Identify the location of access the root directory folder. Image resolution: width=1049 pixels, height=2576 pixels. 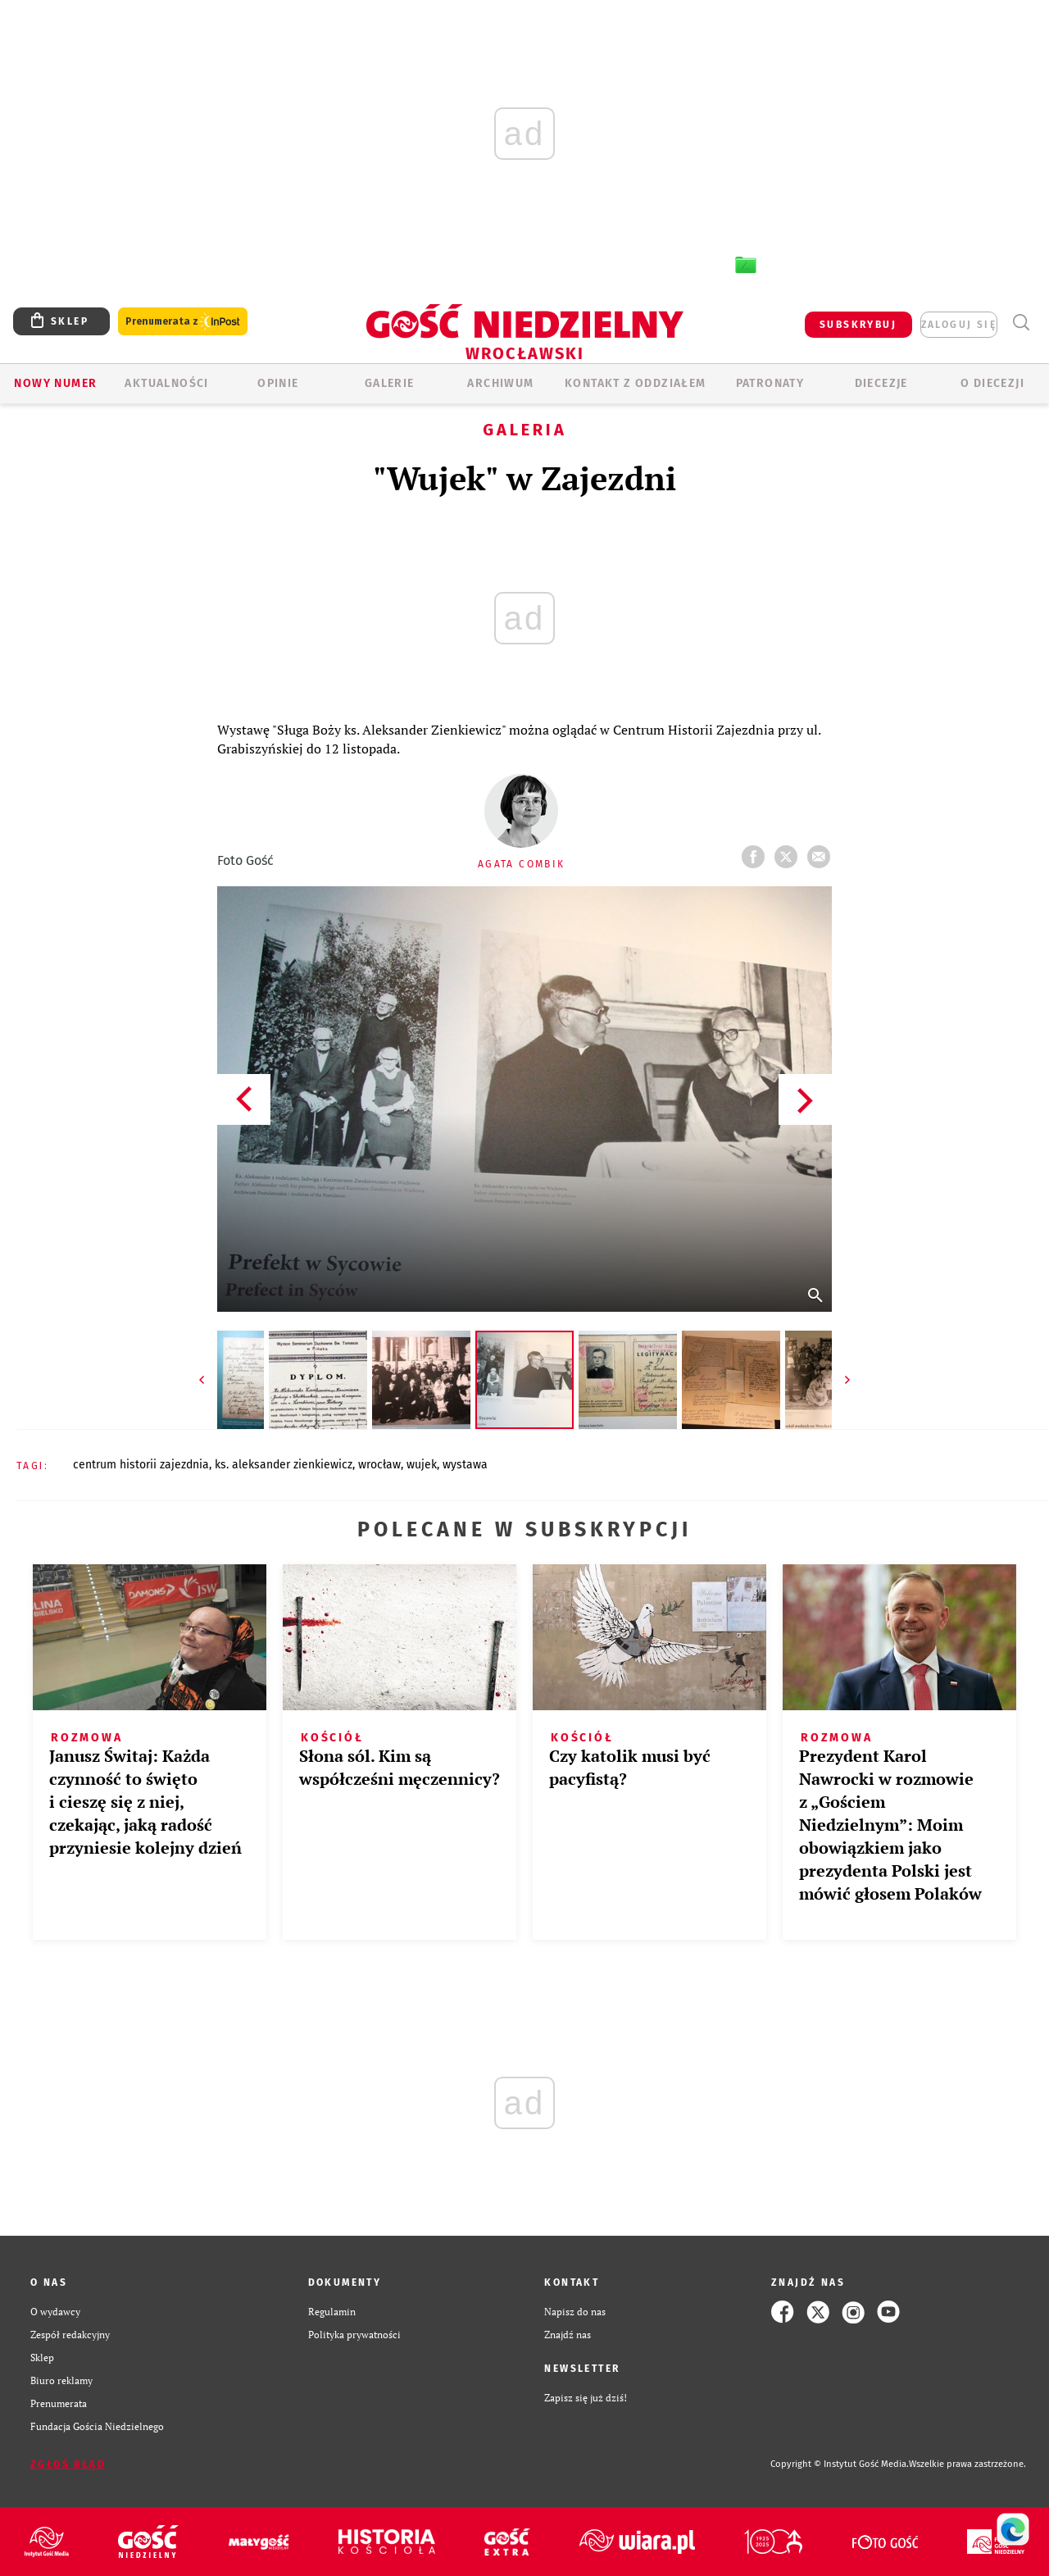
(746, 265).